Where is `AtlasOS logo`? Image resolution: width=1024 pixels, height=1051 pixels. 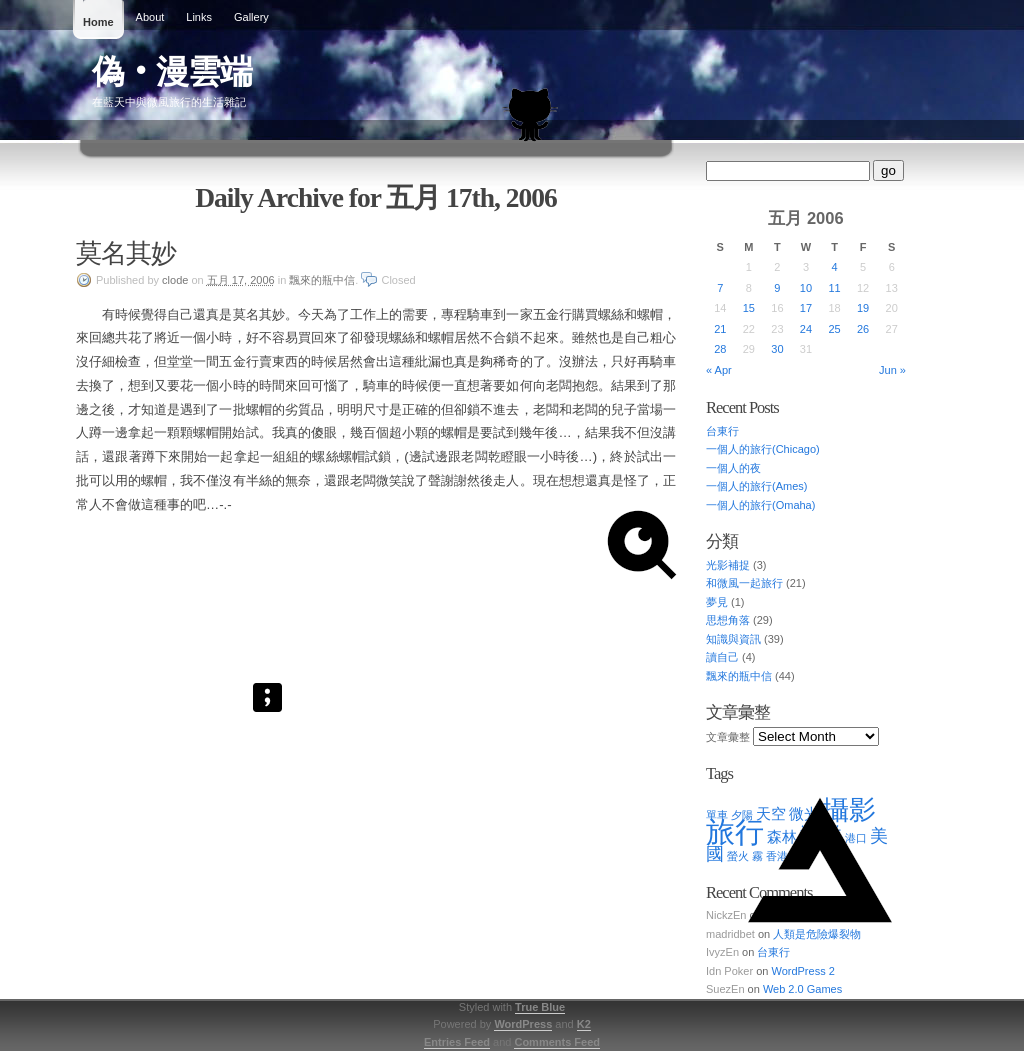
AtlasOS logo is located at coordinates (820, 860).